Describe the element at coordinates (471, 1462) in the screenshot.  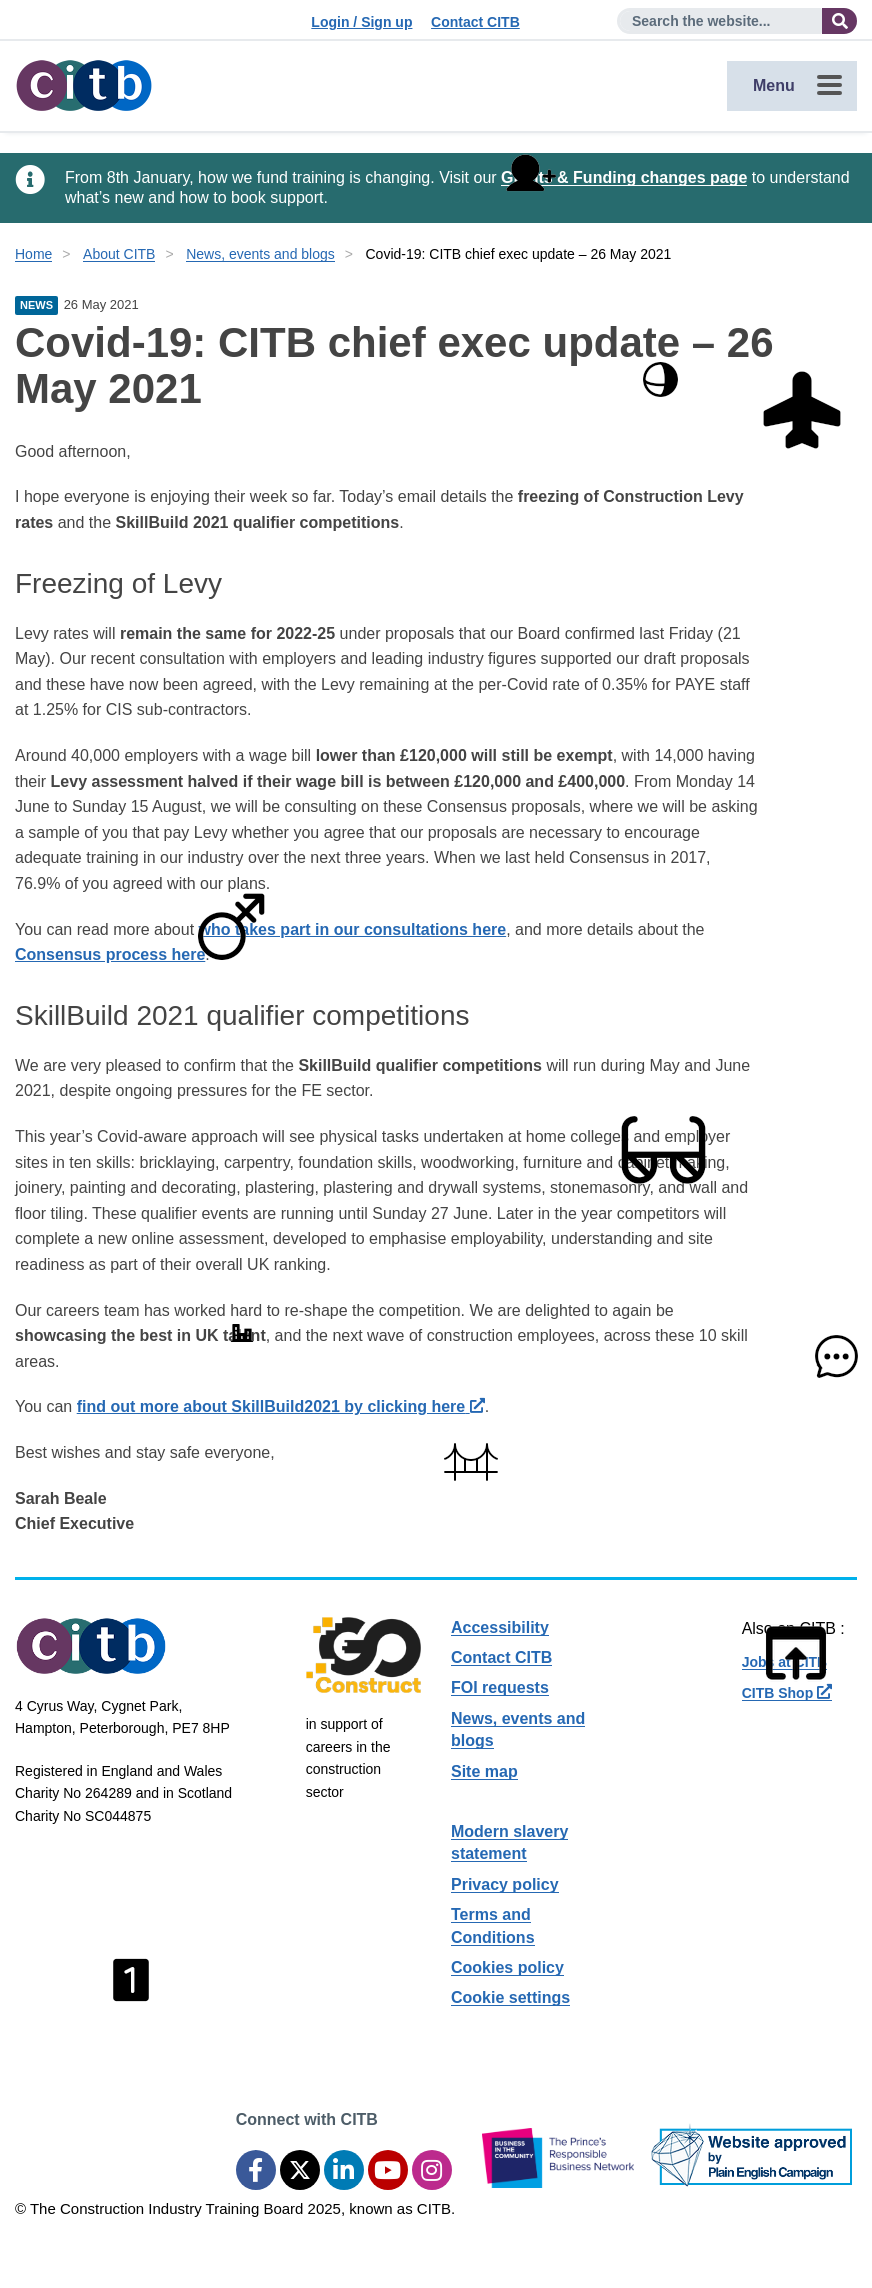
I see `view bridge or crossing information` at that location.